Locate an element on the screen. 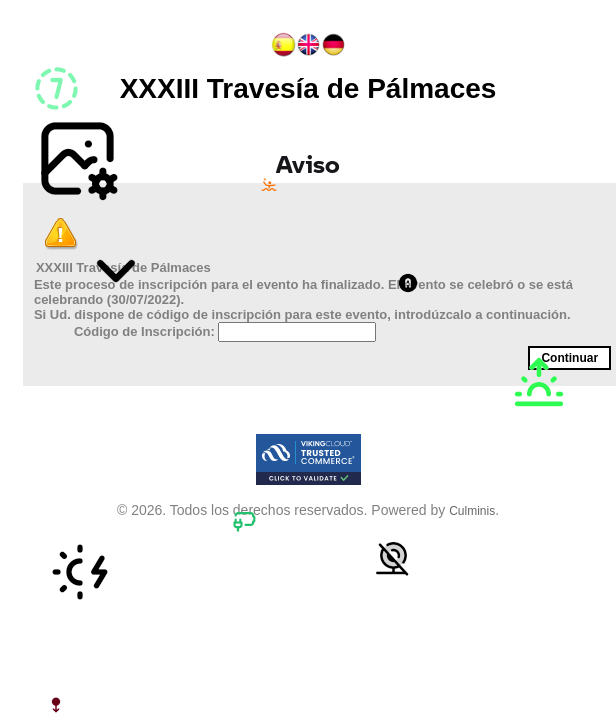 The width and height of the screenshot is (616, 720). water polo sport activity is located at coordinates (269, 185).